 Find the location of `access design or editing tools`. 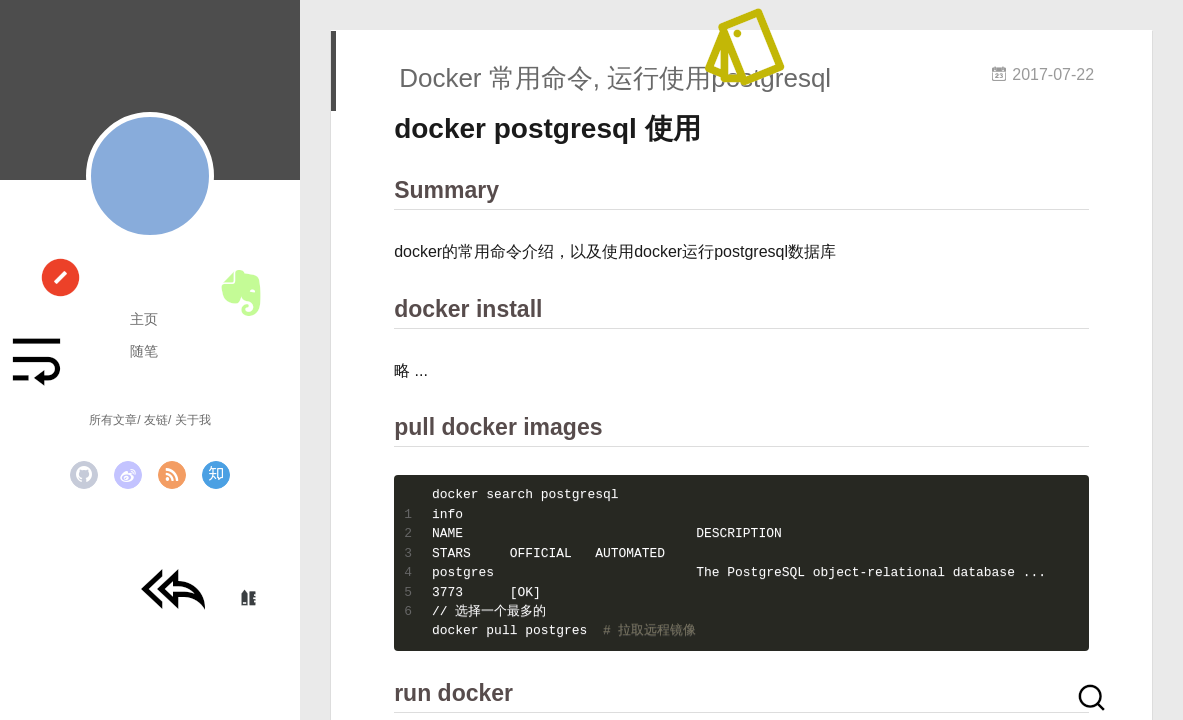

access design or editing tools is located at coordinates (248, 597).